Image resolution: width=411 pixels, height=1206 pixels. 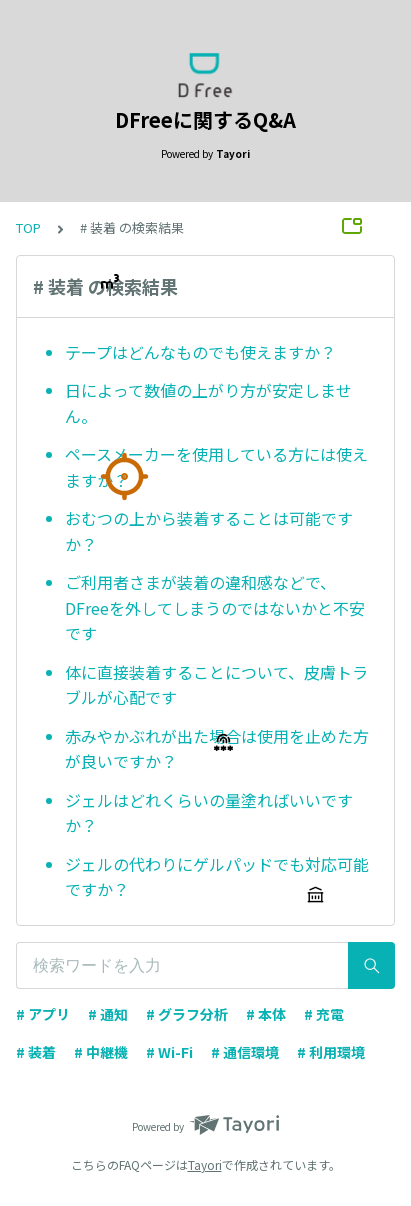 What do you see at coordinates (352, 226) in the screenshot?
I see `enable picture-in-picture mode at top of screen` at bounding box center [352, 226].